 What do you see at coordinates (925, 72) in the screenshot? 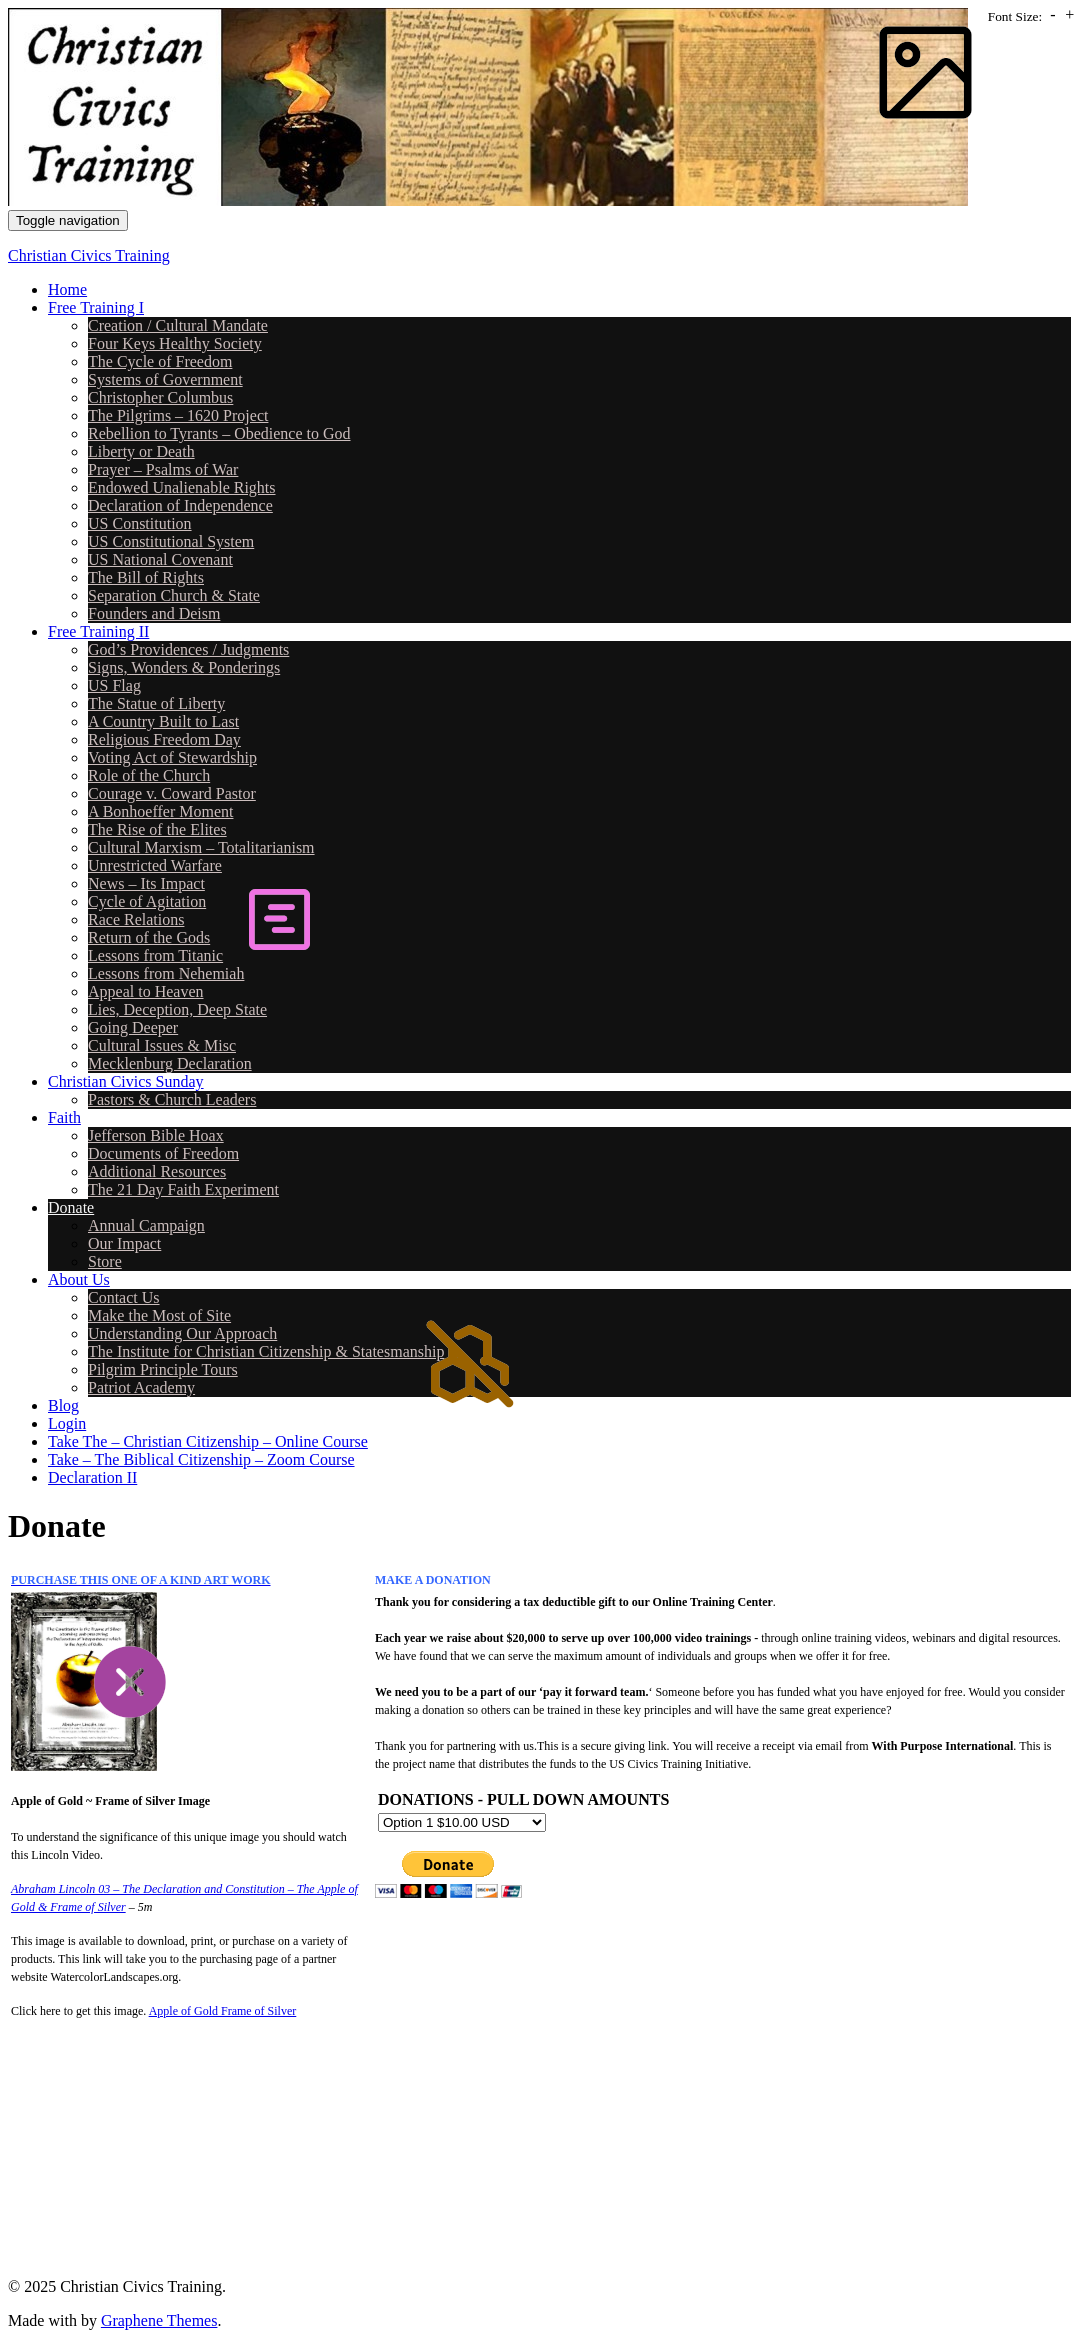
I see `add or upload an image` at bounding box center [925, 72].